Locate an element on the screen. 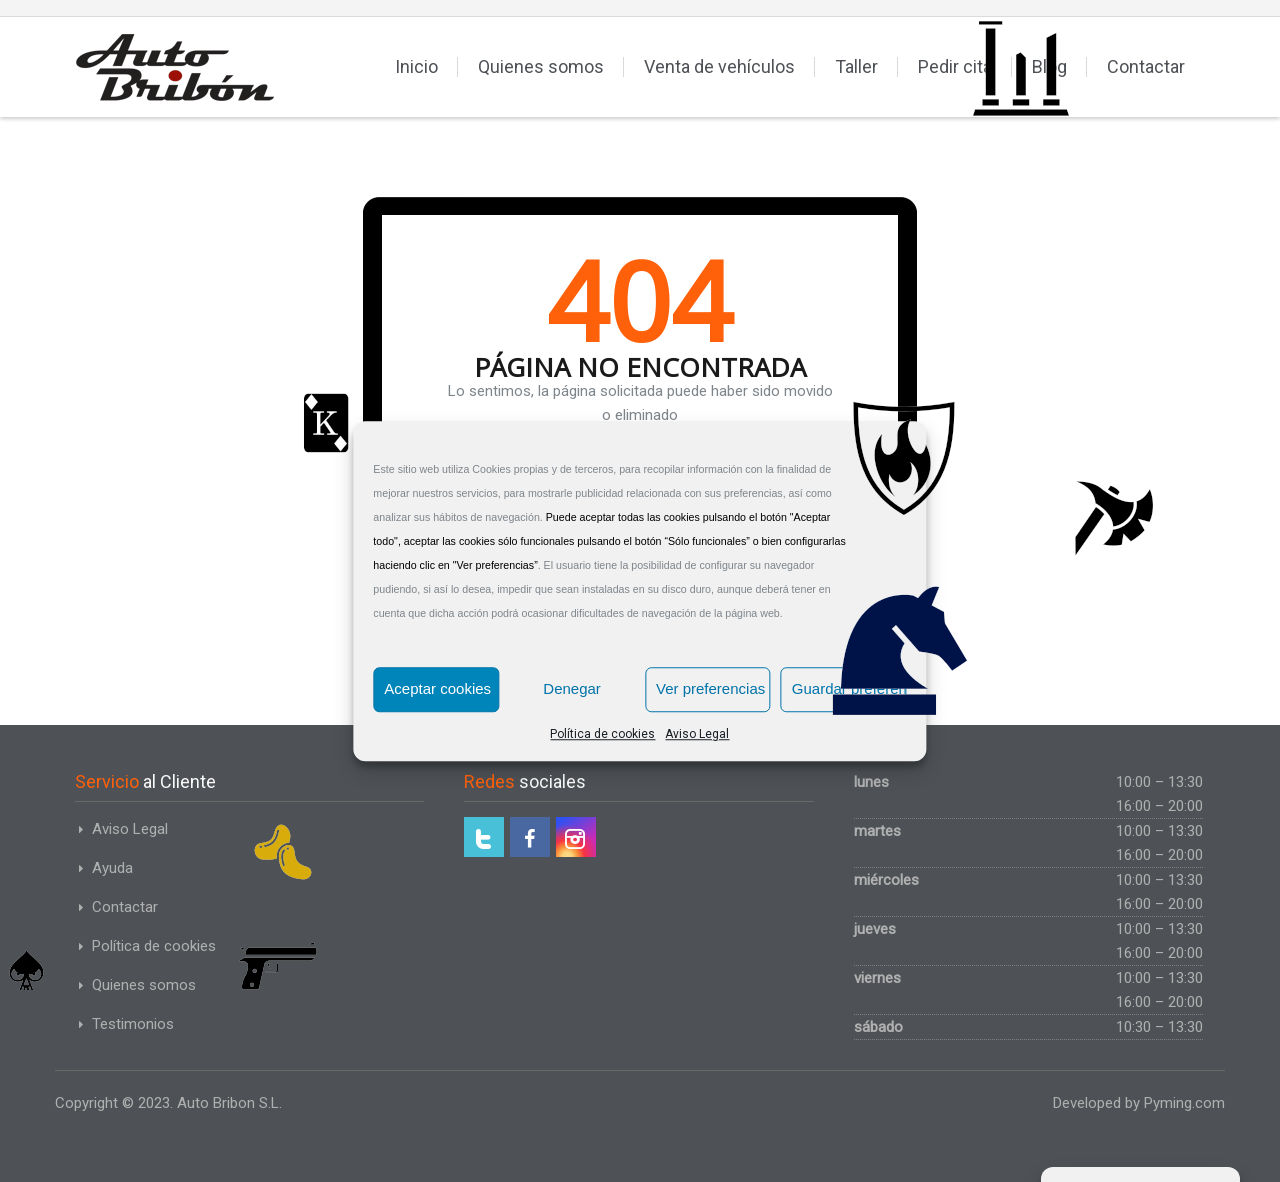  indicates death or game over in a card game is located at coordinates (26, 969).